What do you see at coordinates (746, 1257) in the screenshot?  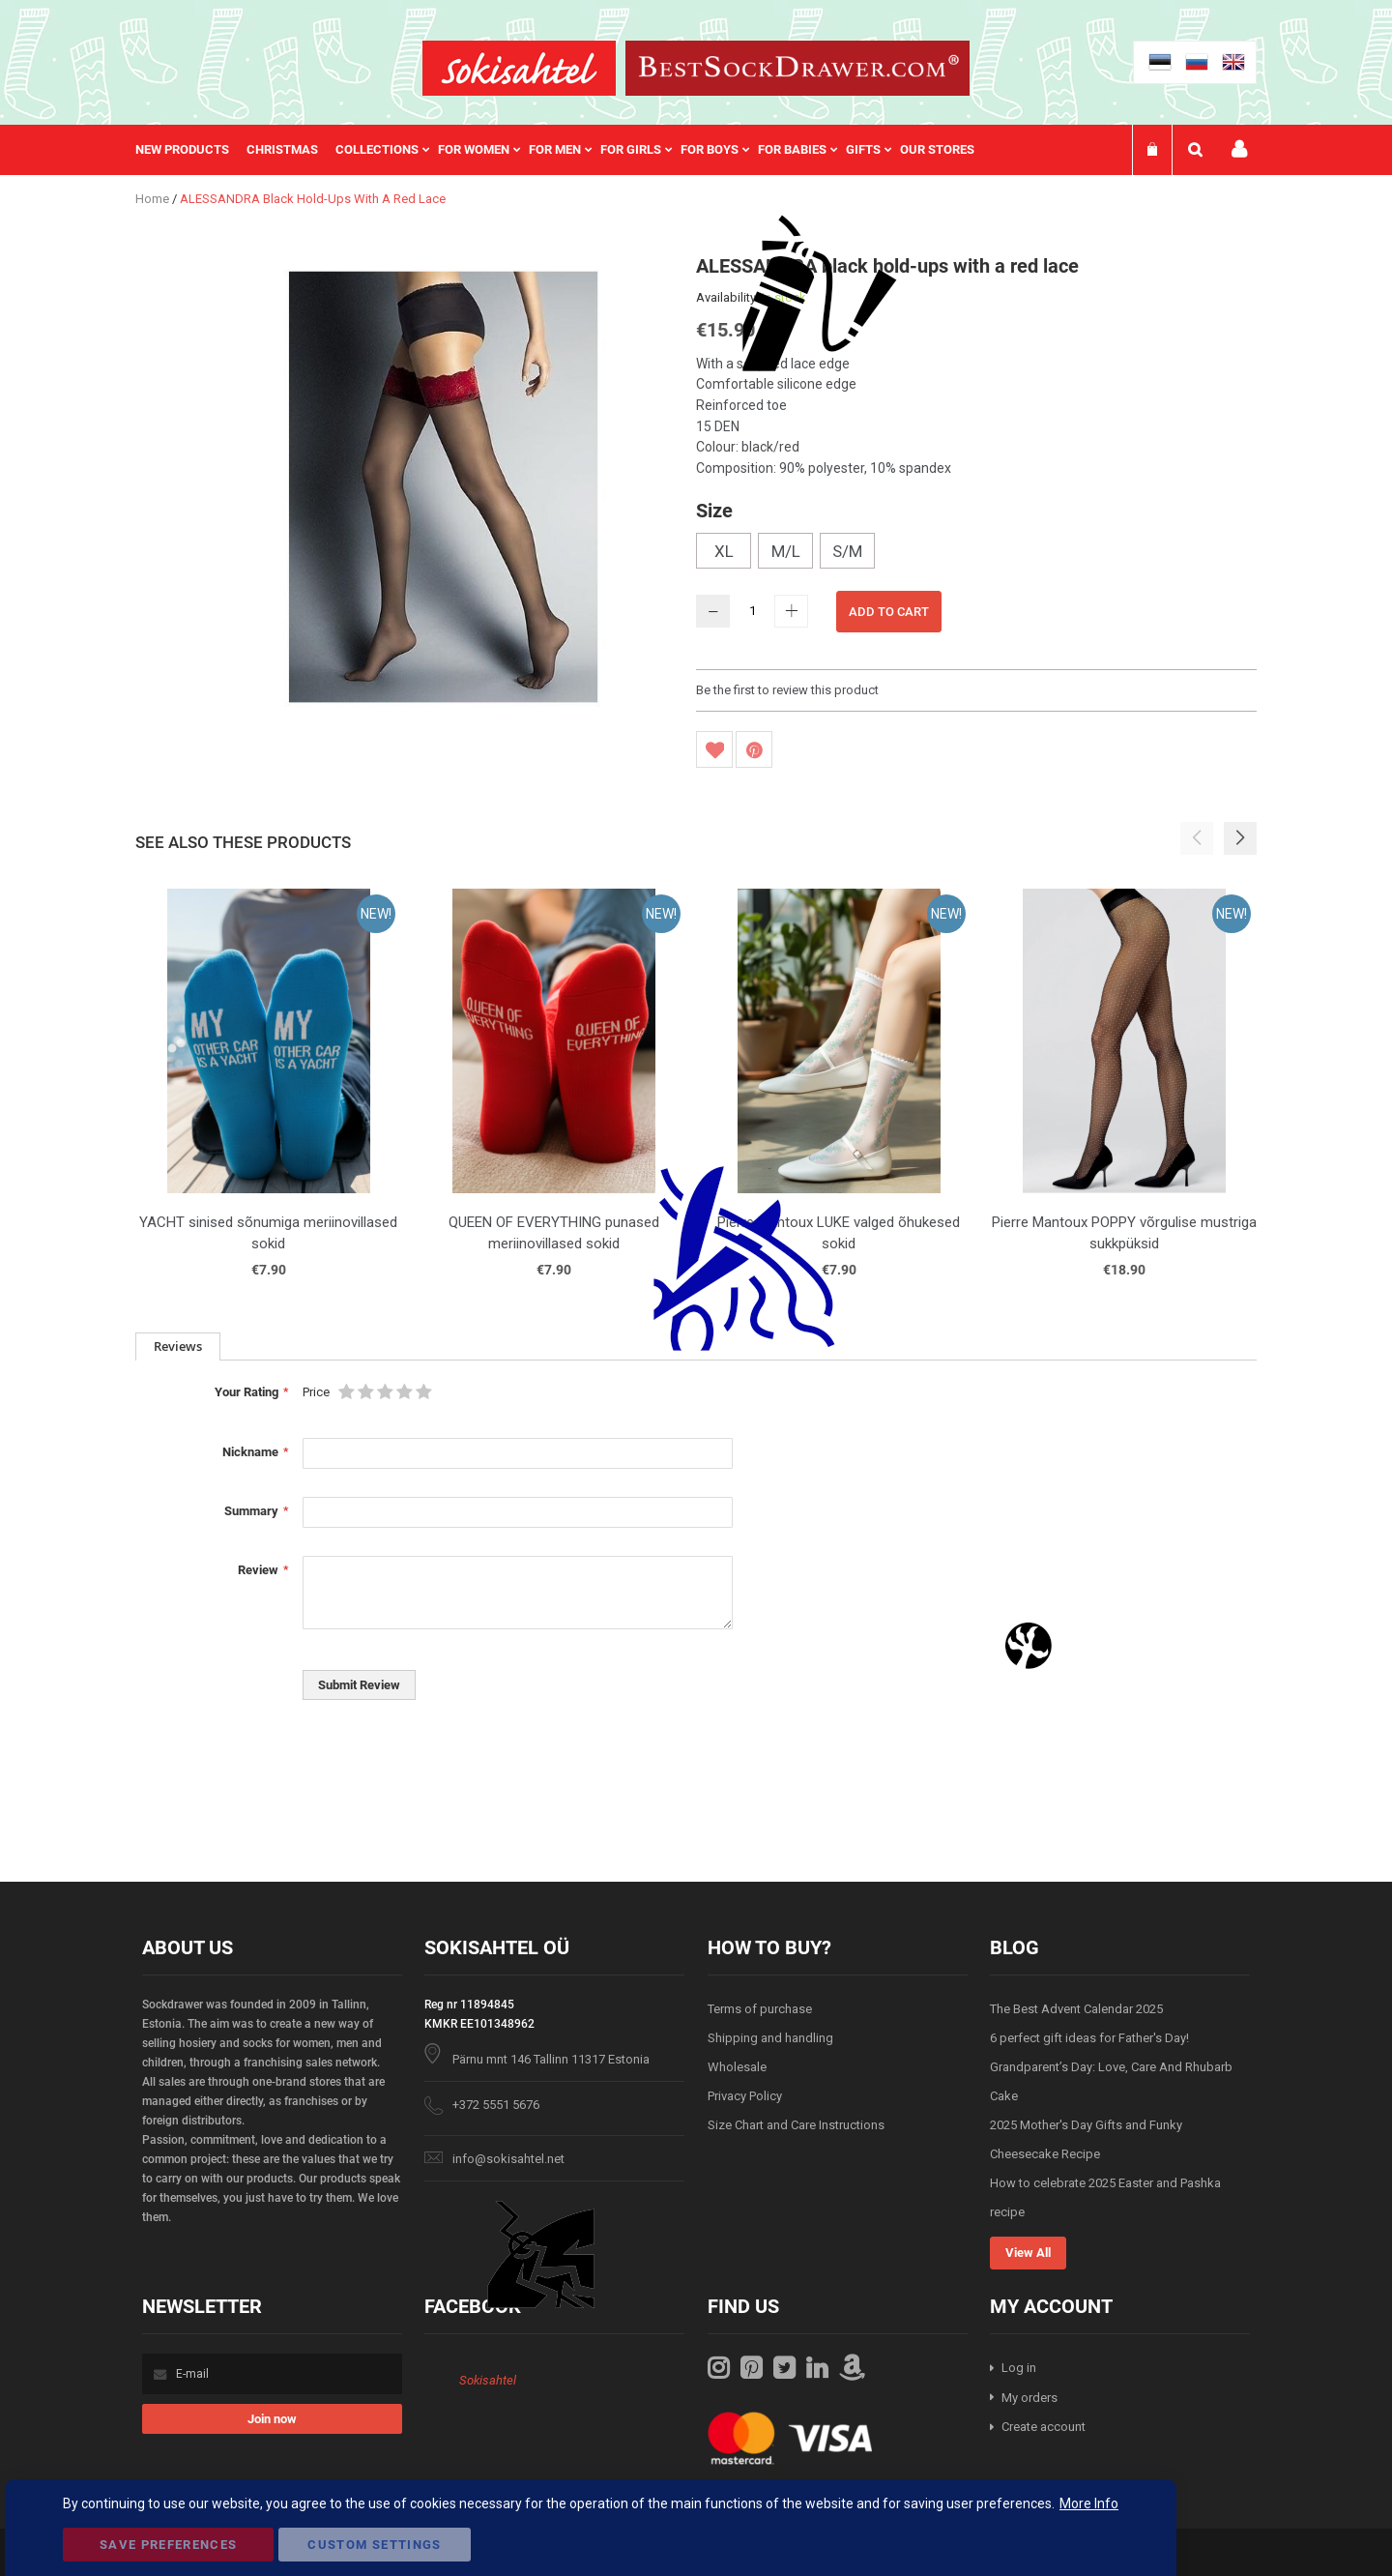 I see `cut or trim hair` at bounding box center [746, 1257].